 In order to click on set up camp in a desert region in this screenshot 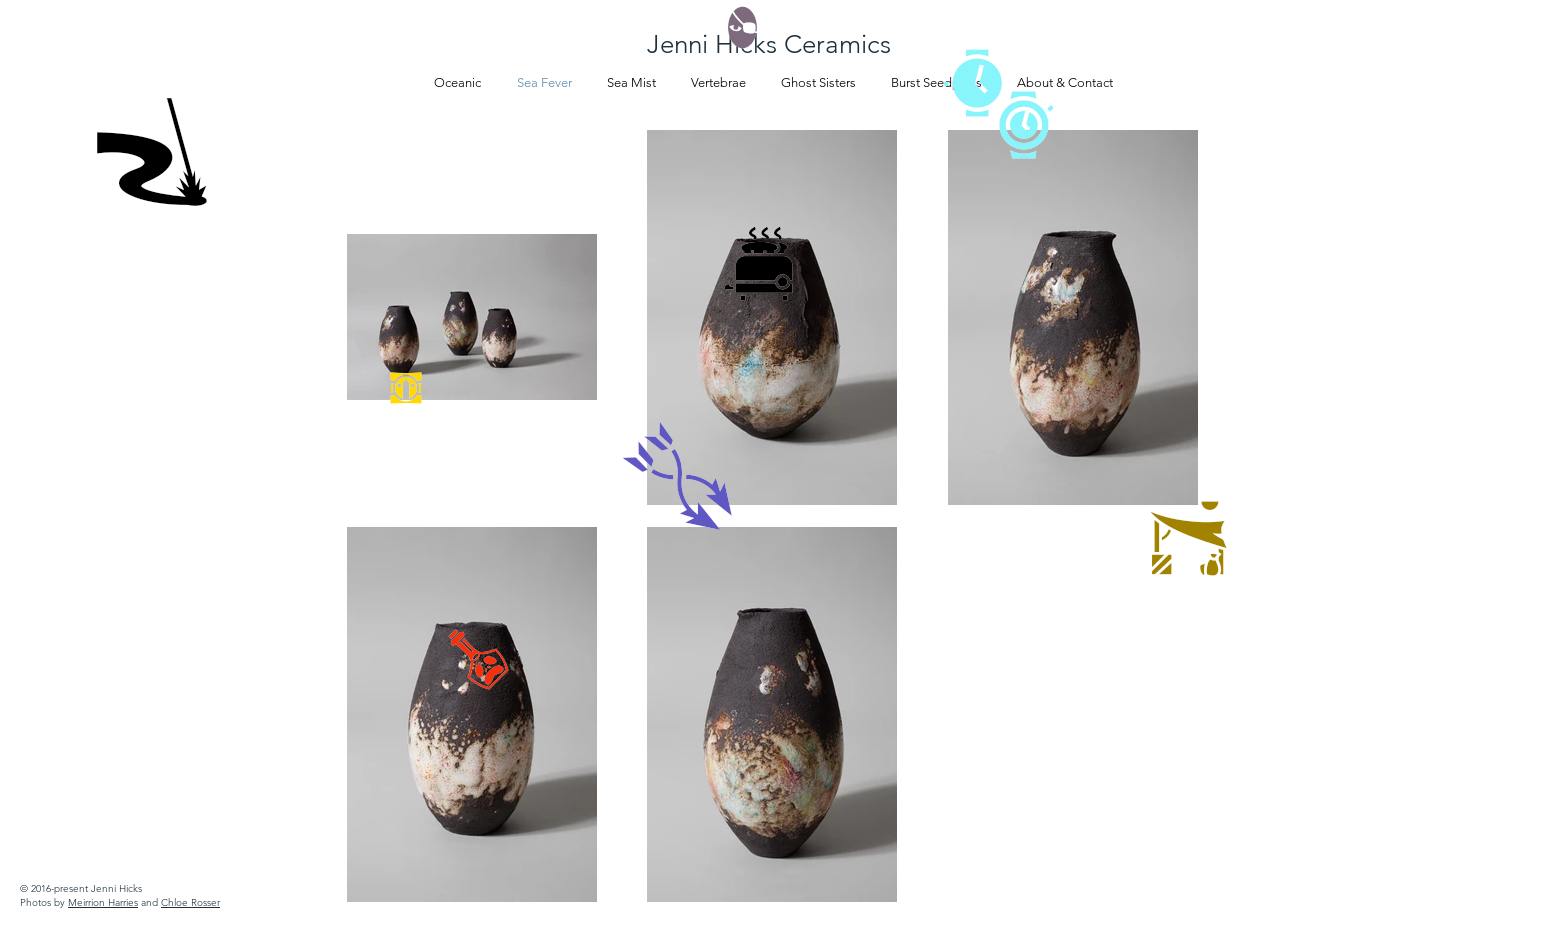, I will do `click(1188, 538)`.